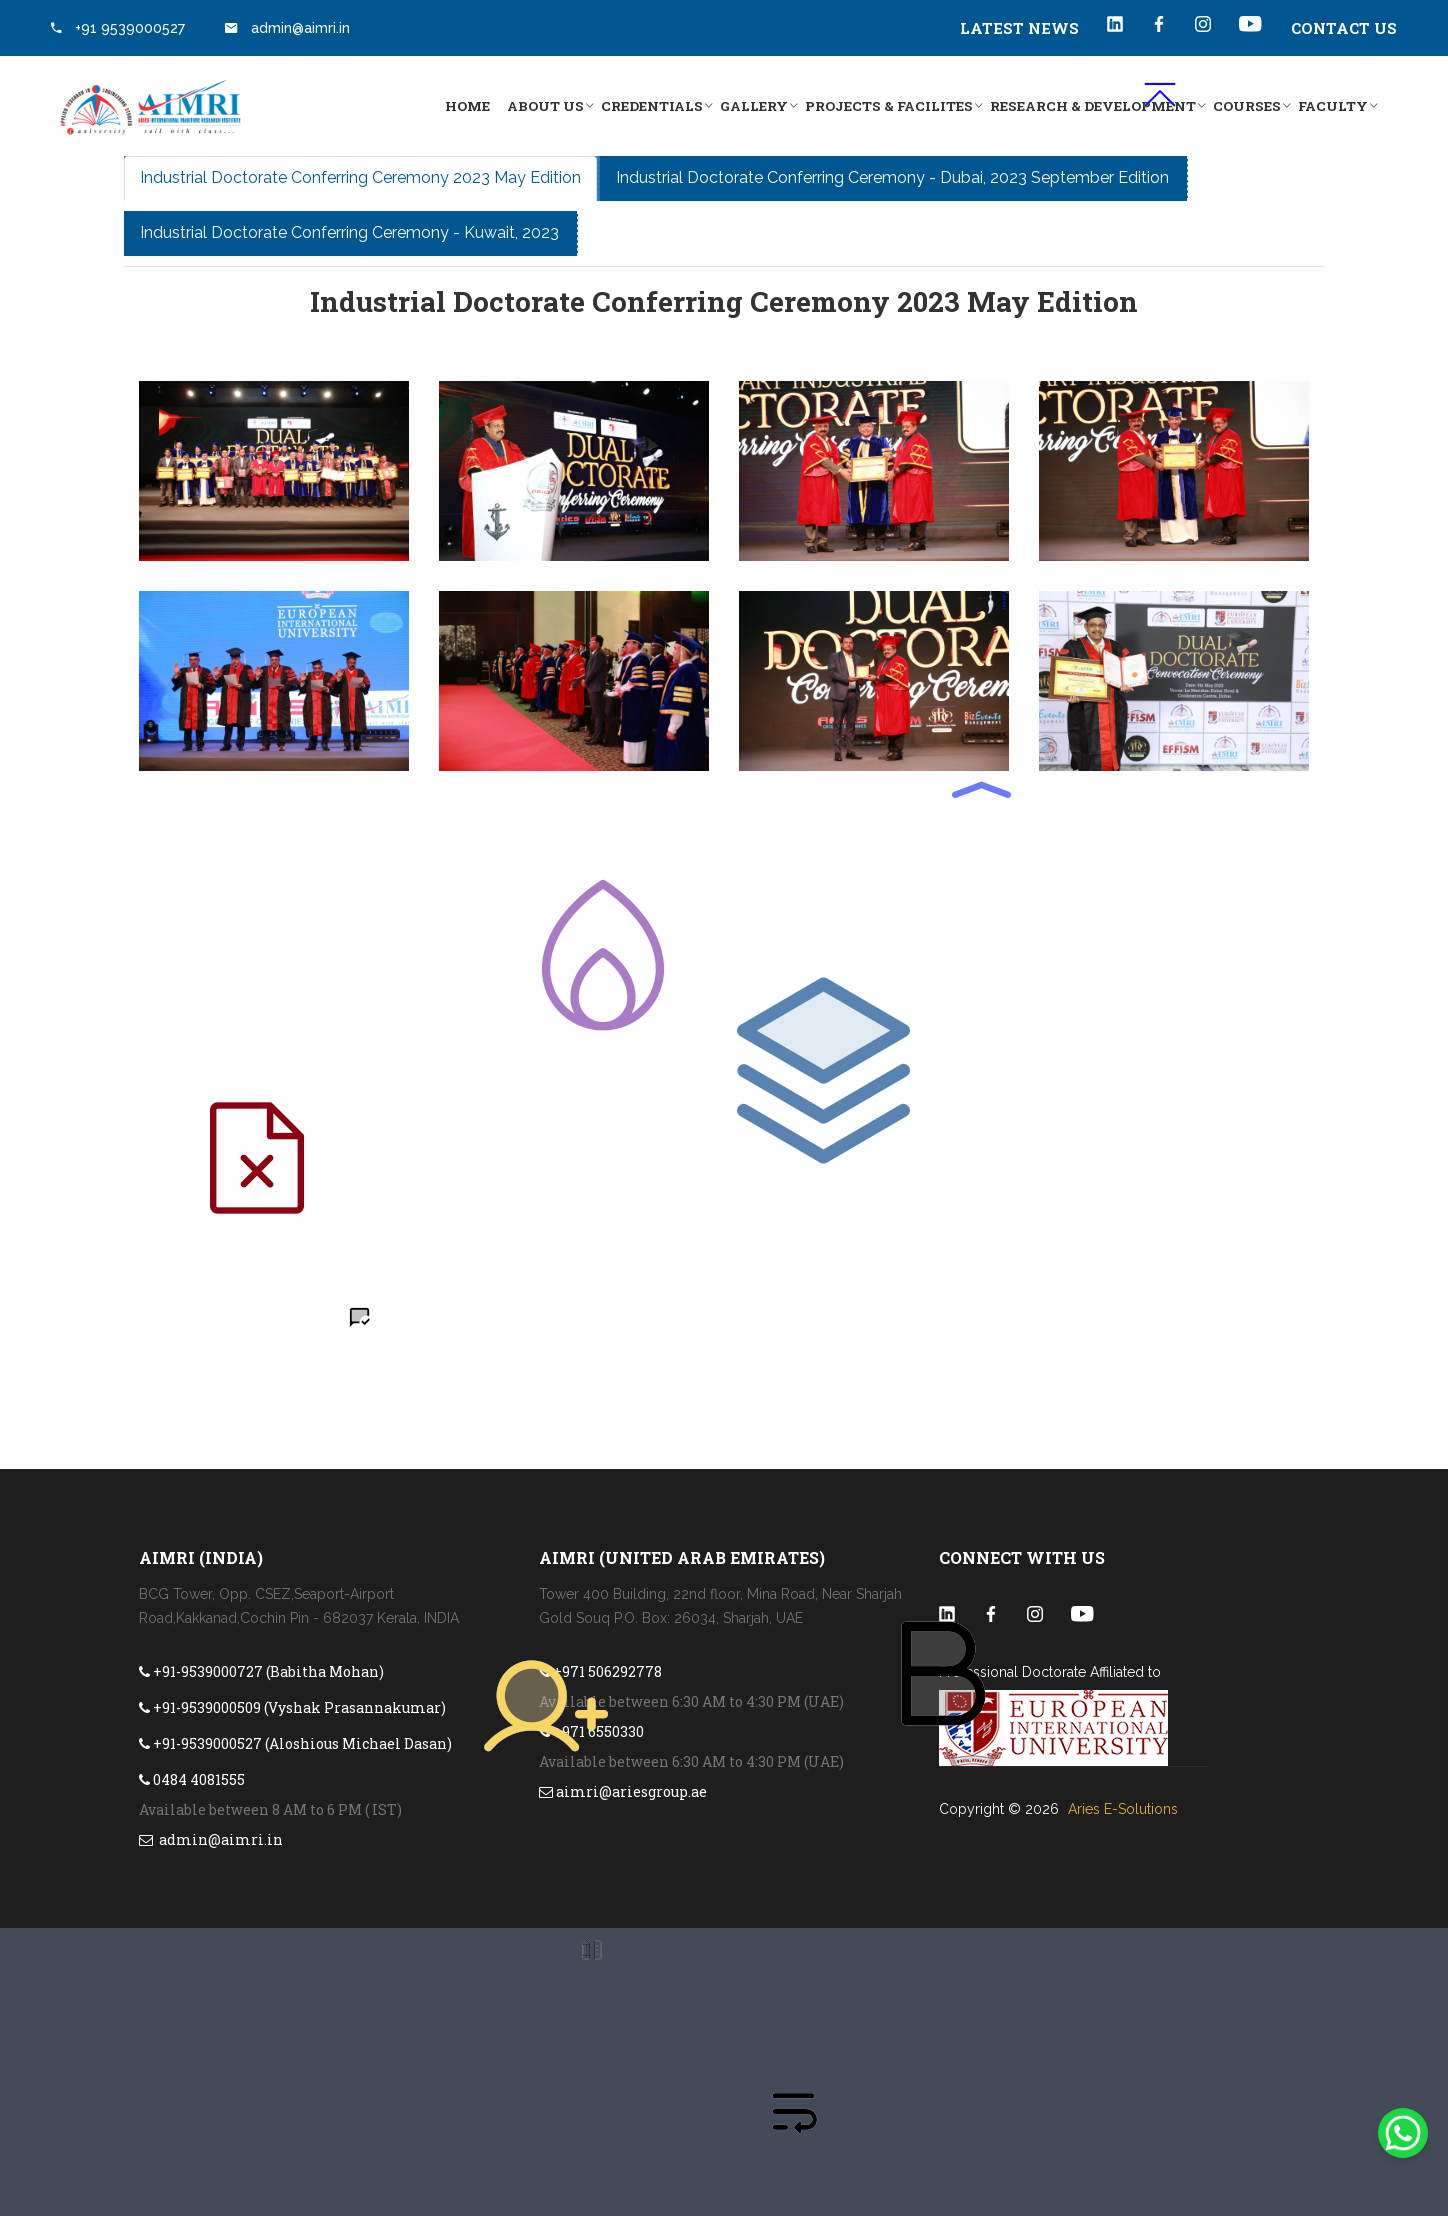 The height and width of the screenshot is (2216, 1448). I want to click on delete or remove a file, so click(257, 1158).